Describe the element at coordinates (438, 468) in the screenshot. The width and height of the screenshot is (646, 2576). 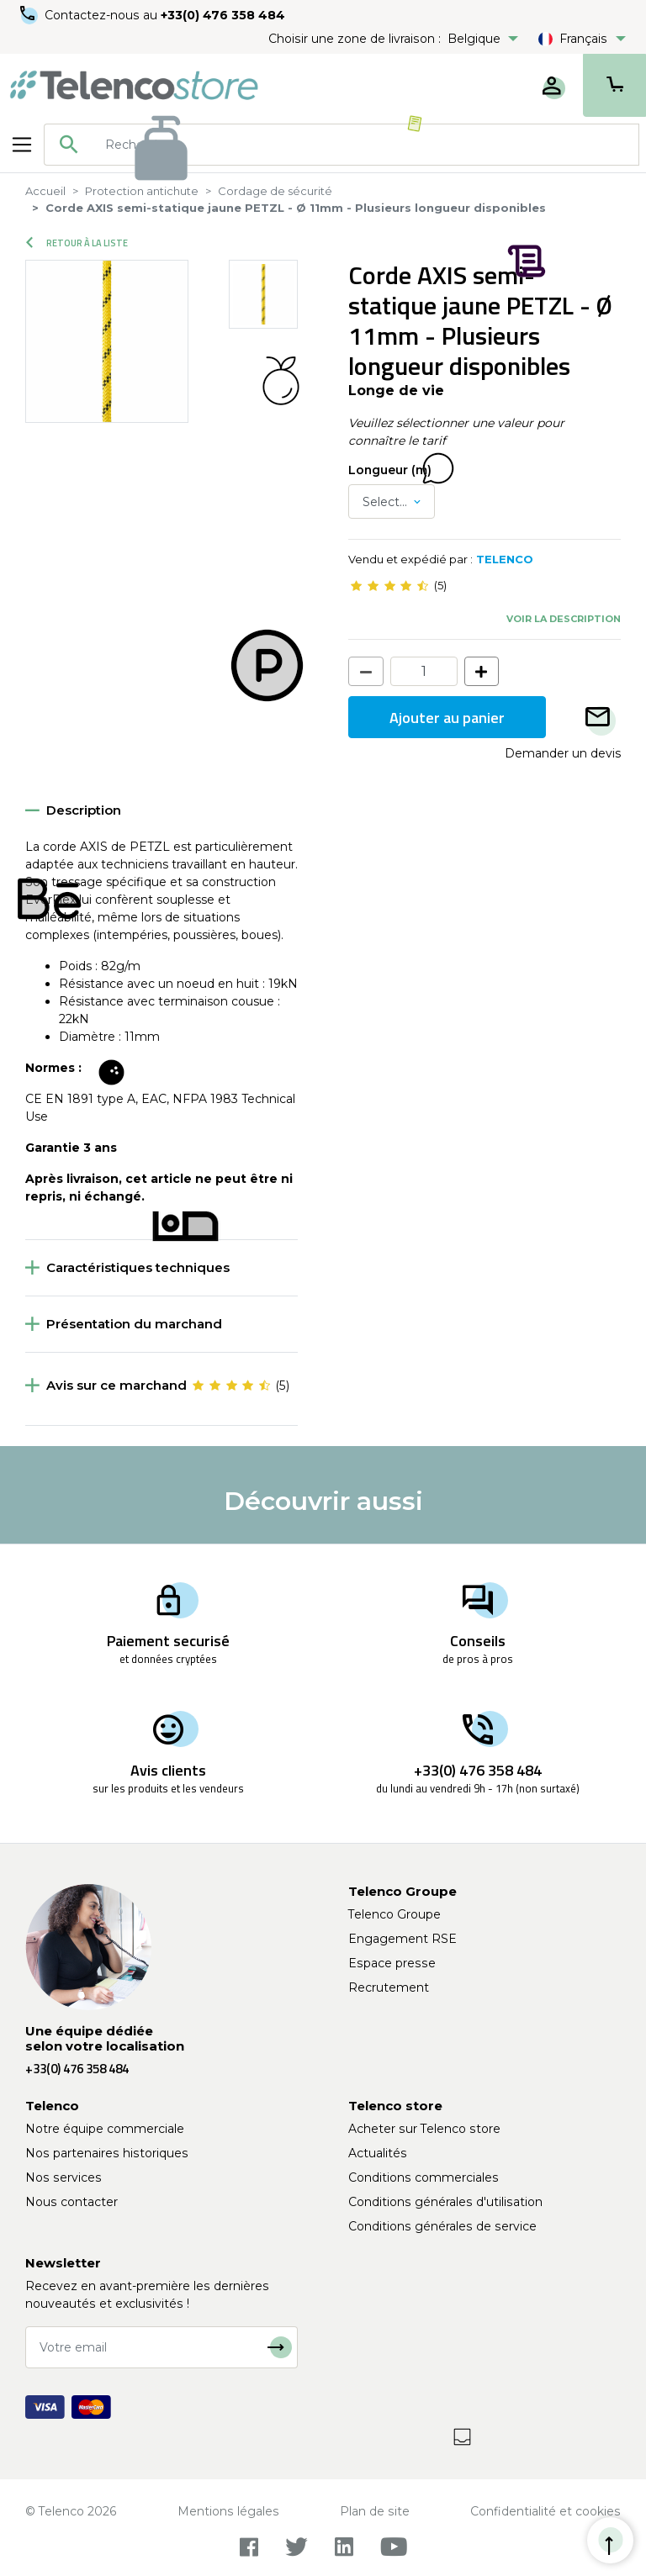
I see `open a chat or messaging feature` at that location.